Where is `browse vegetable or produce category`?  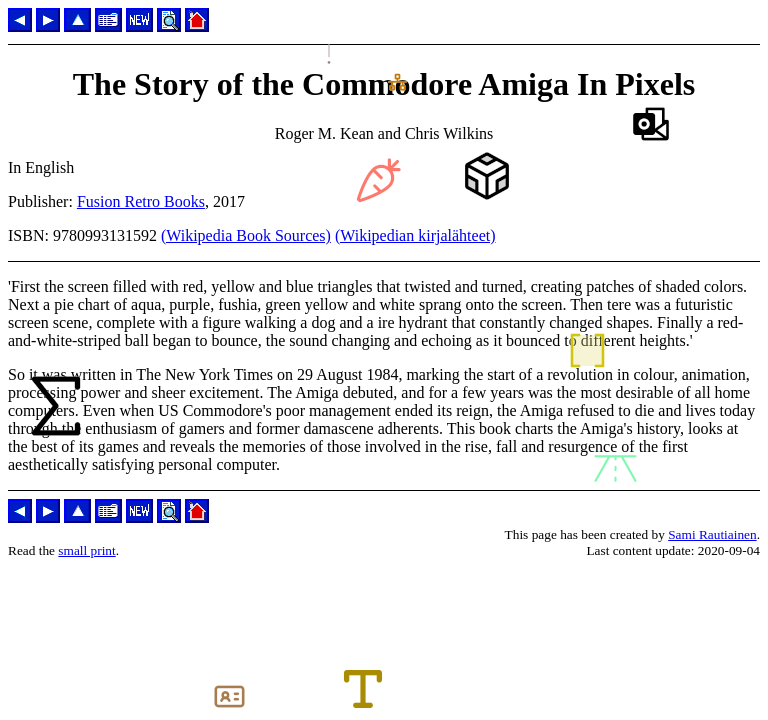
browse vegetable or produce category is located at coordinates (378, 181).